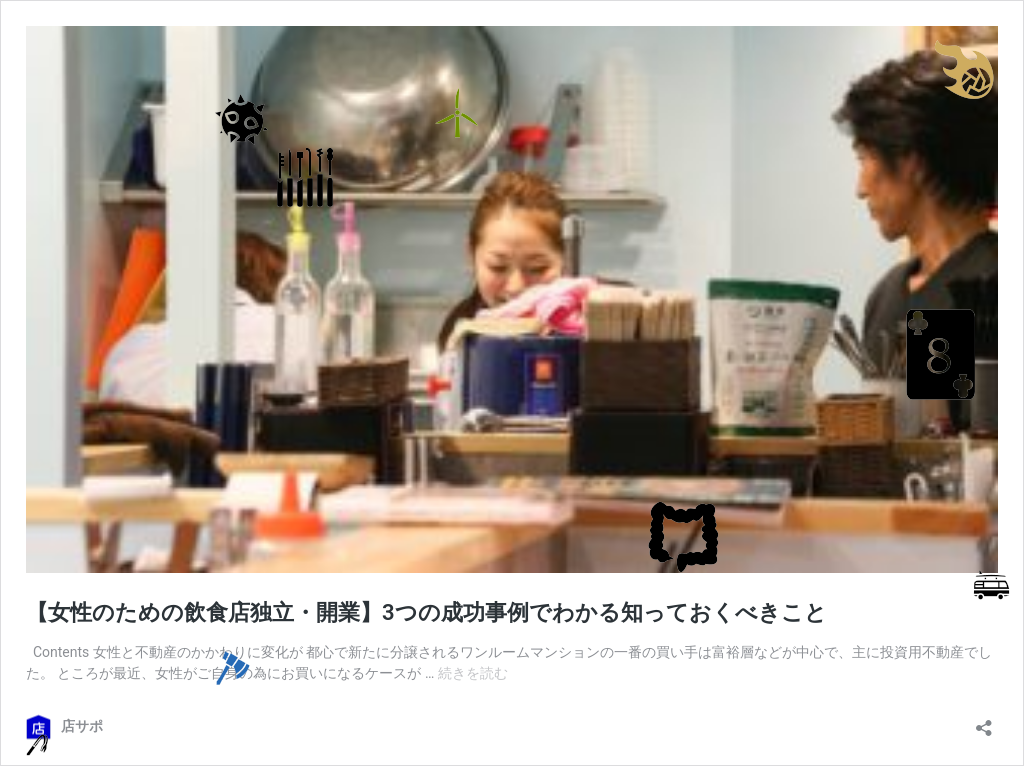  What do you see at coordinates (306, 177) in the screenshot?
I see `lockpicking tools or thief skills in a game` at bounding box center [306, 177].